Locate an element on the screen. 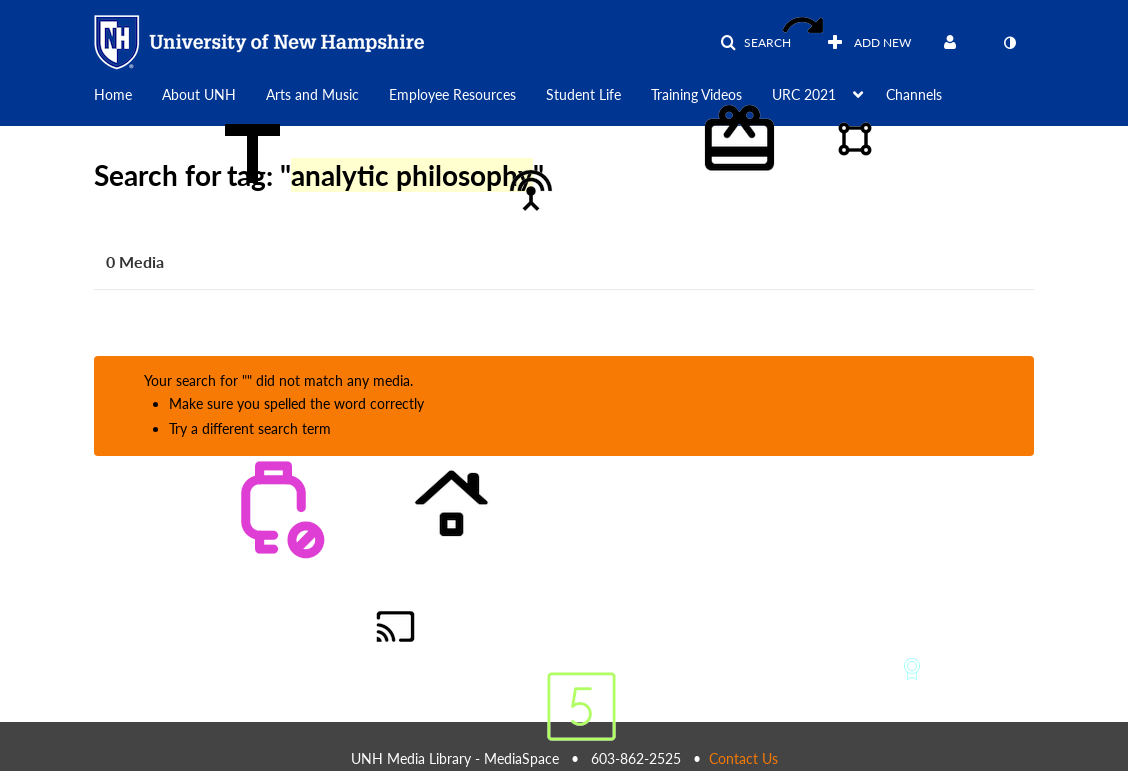  select or navigate to item number five is located at coordinates (581, 706).